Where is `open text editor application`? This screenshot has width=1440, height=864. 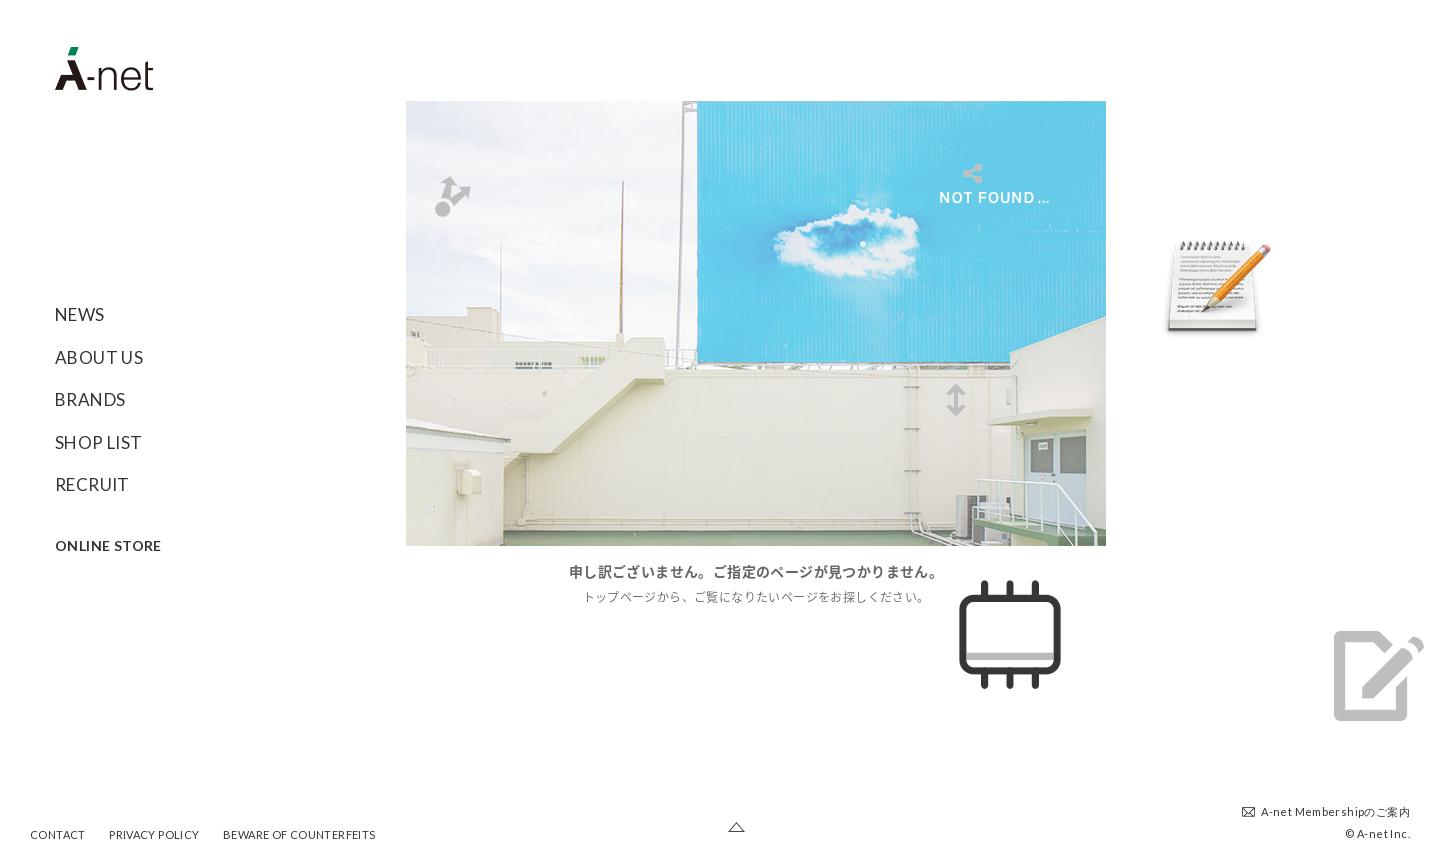 open text editor application is located at coordinates (1216, 283).